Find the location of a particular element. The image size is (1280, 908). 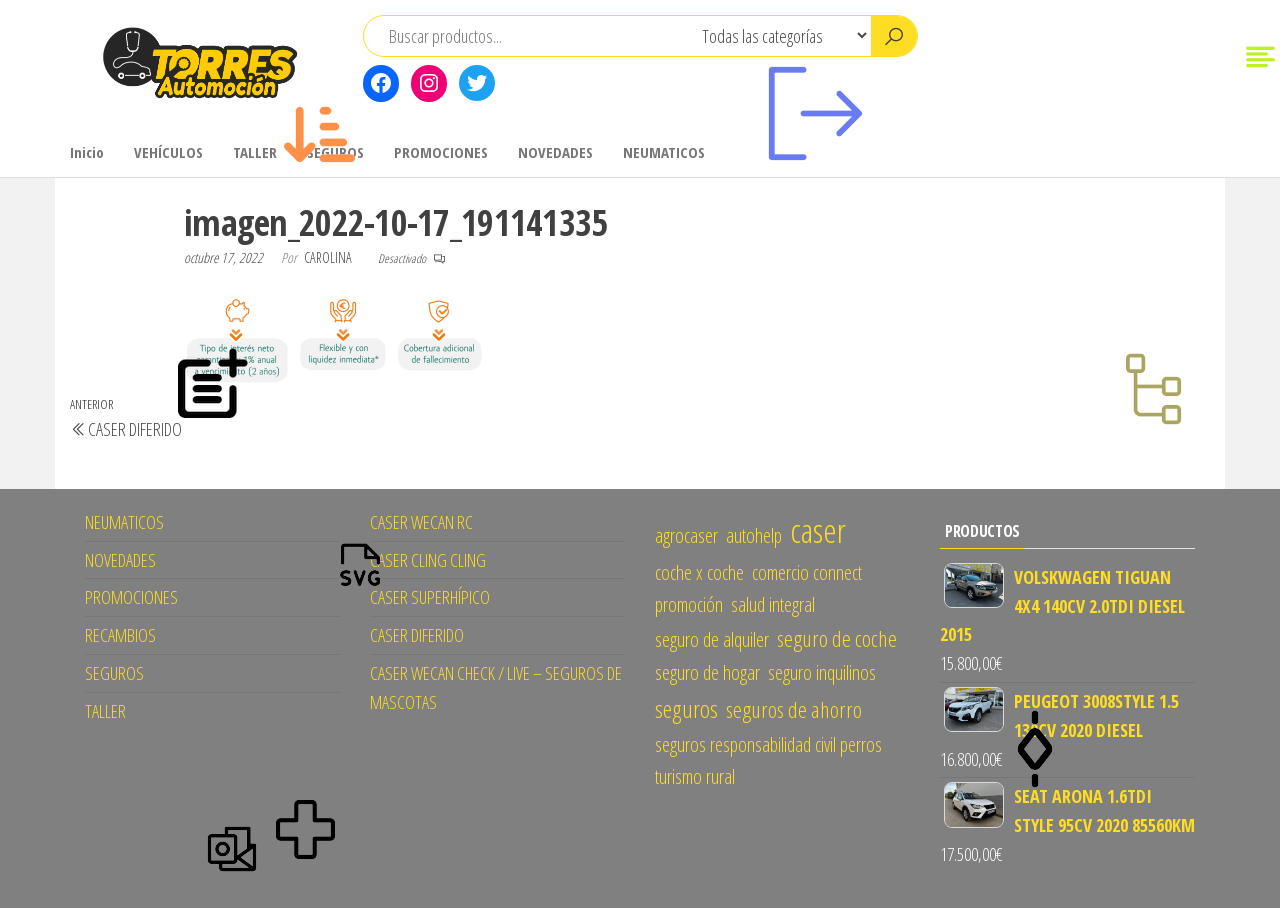

sort items from smallest to largest is located at coordinates (319, 134).